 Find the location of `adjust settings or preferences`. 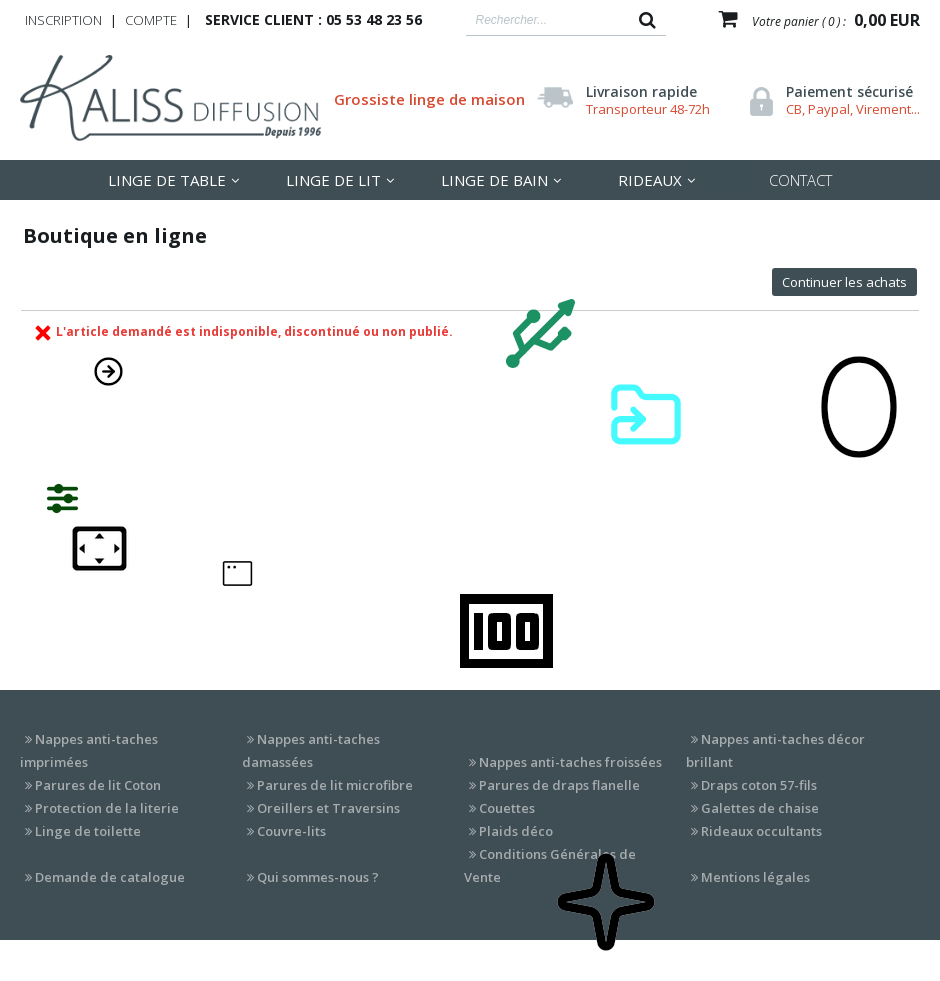

adjust settings or preferences is located at coordinates (62, 498).